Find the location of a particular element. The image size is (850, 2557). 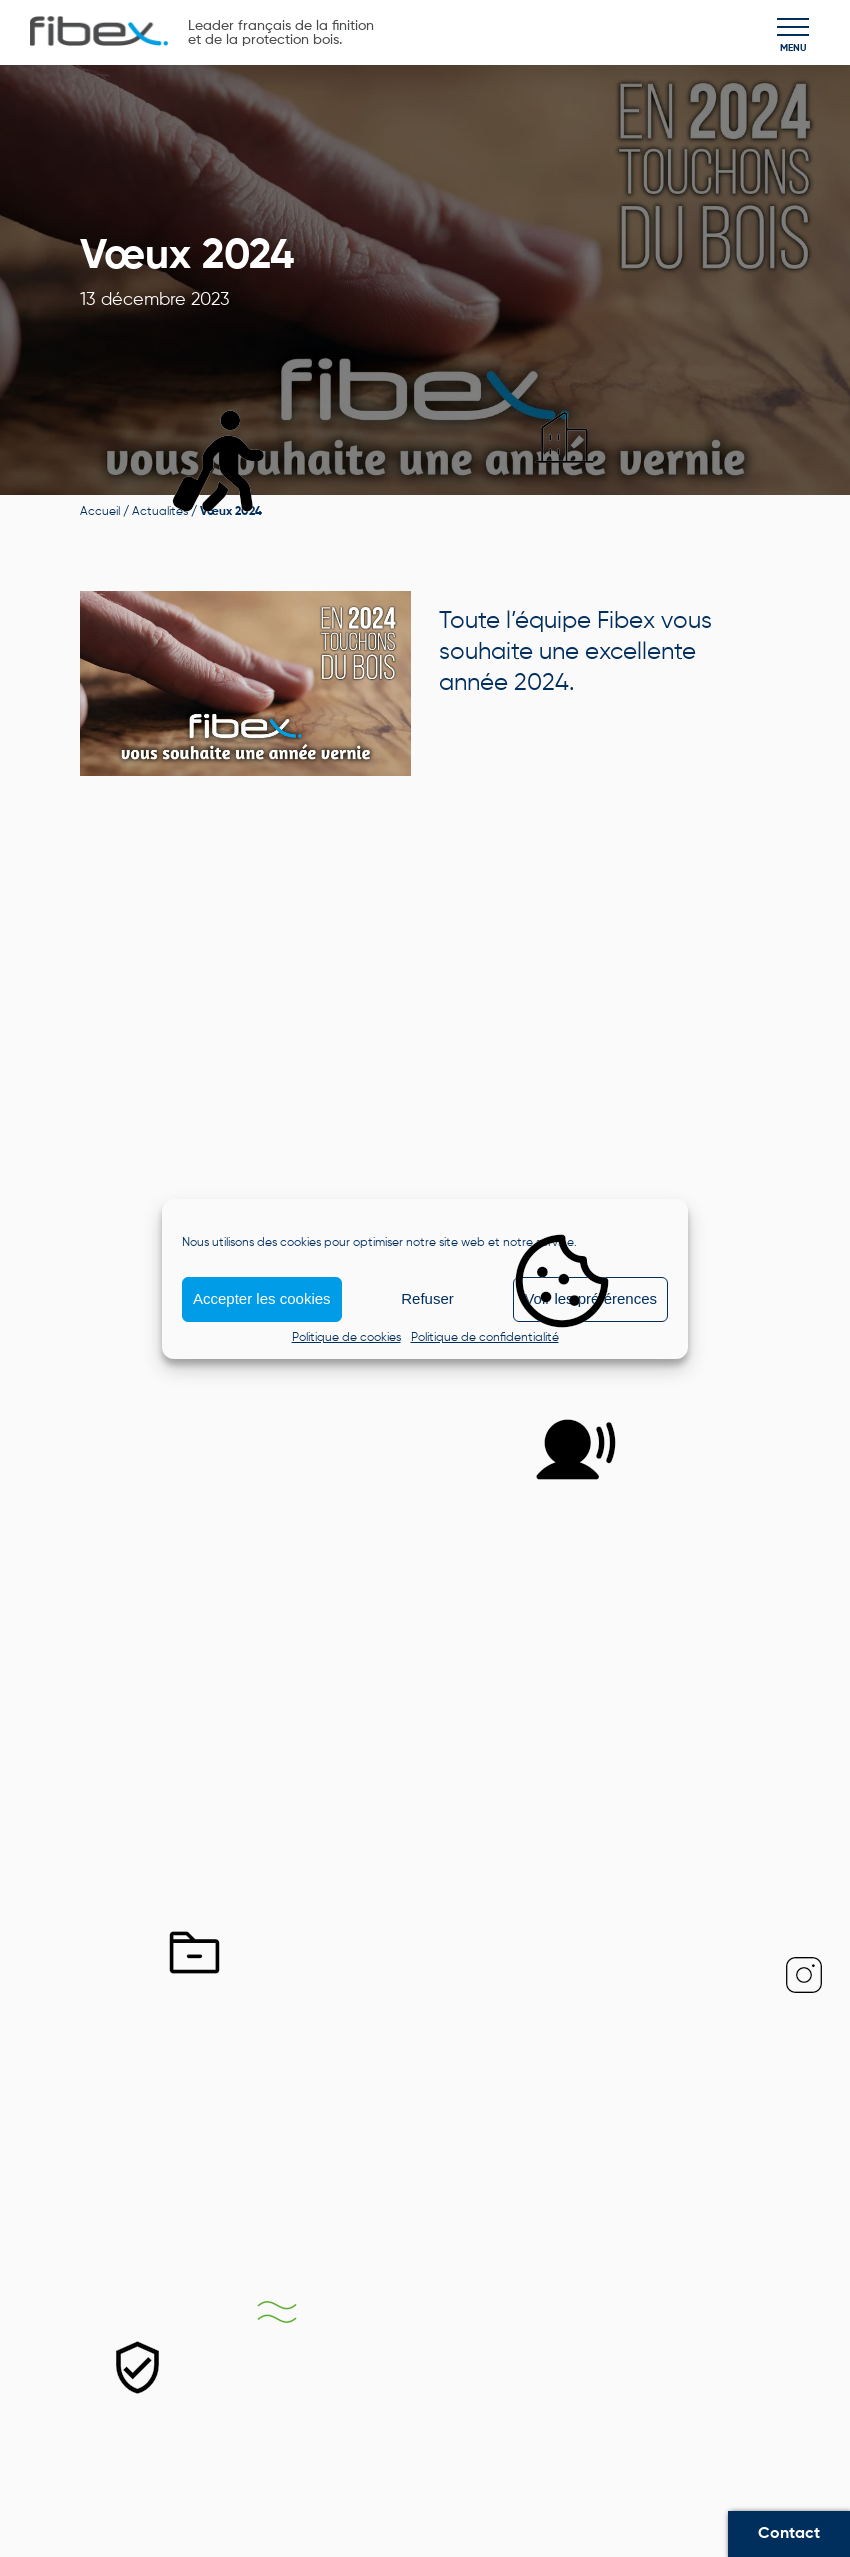

indicates a verified or trusted user account is located at coordinates (137, 2367).